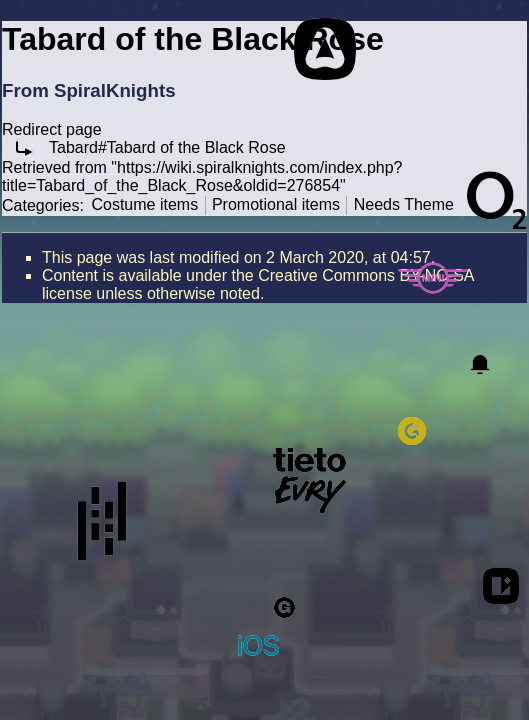  I want to click on O2 telecommunications brand logo, so click(496, 200).